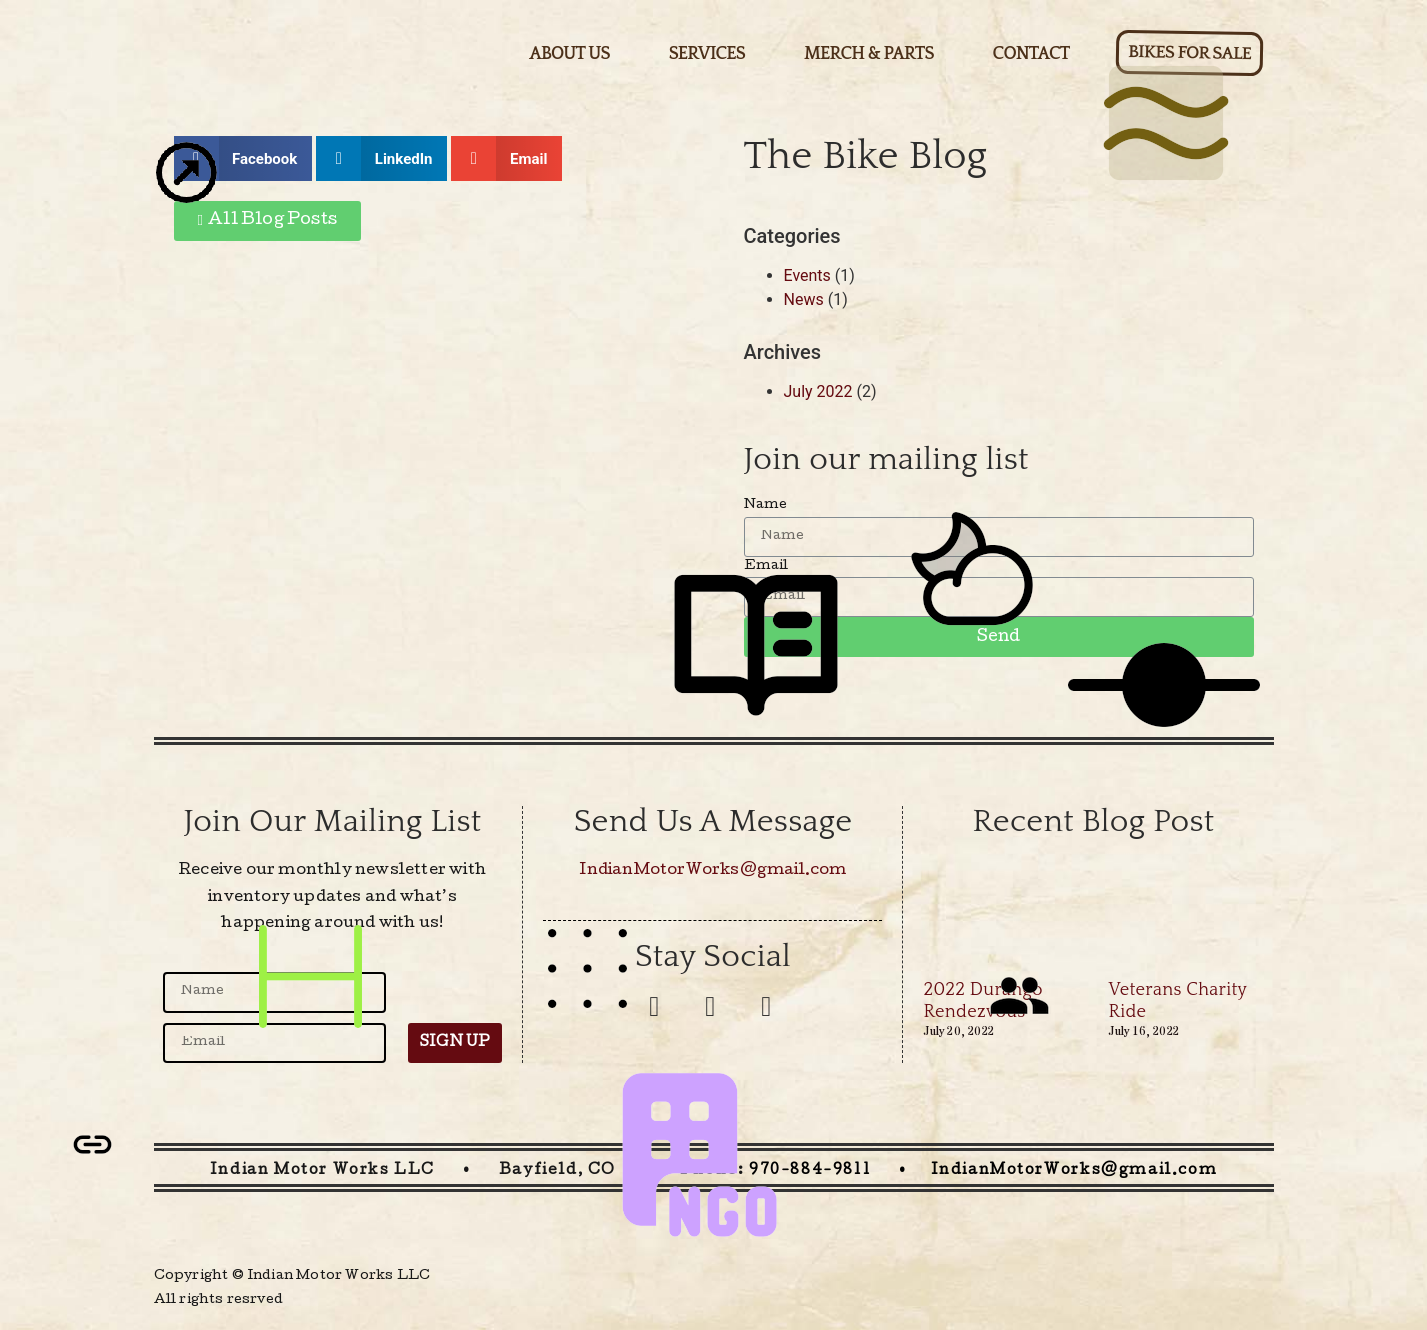 The image size is (1427, 1330). What do you see at coordinates (1166, 123) in the screenshot?
I see `indicates approximate or estimated value` at bounding box center [1166, 123].